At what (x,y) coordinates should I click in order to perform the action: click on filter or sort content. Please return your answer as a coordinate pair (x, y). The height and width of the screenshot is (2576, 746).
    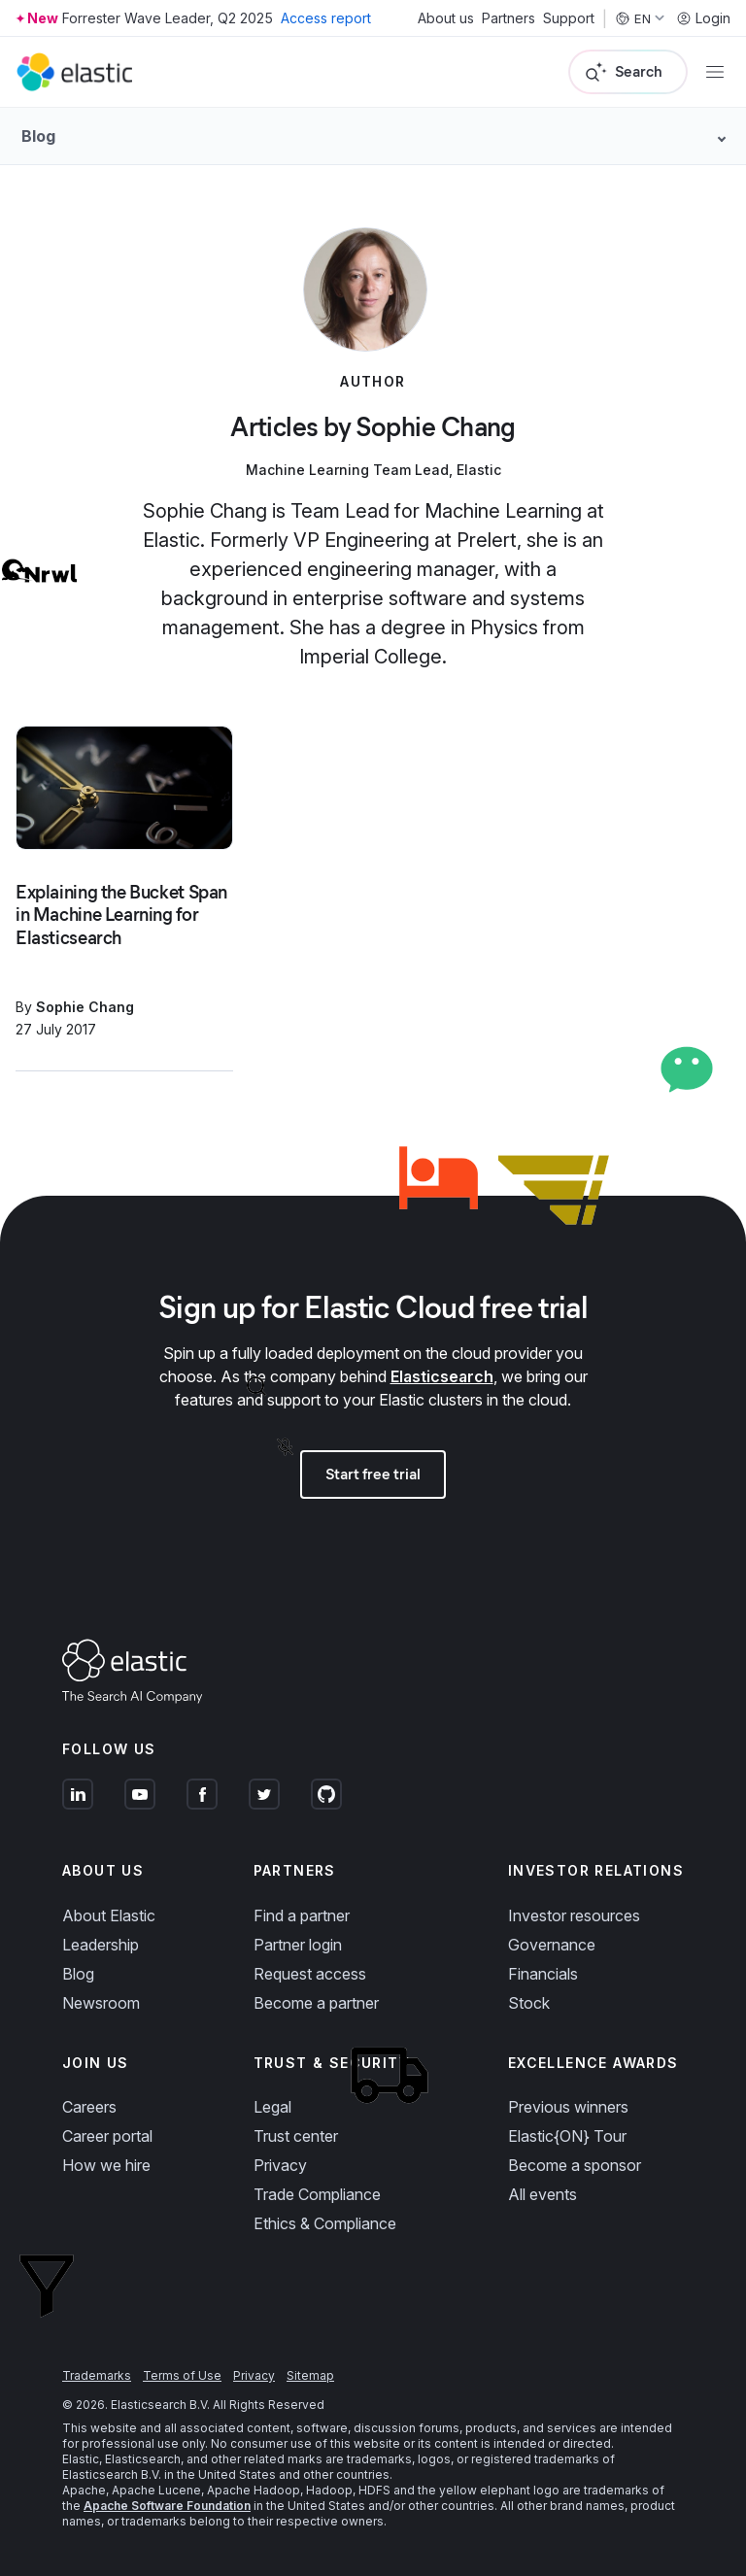
    Looking at the image, I should click on (47, 2285).